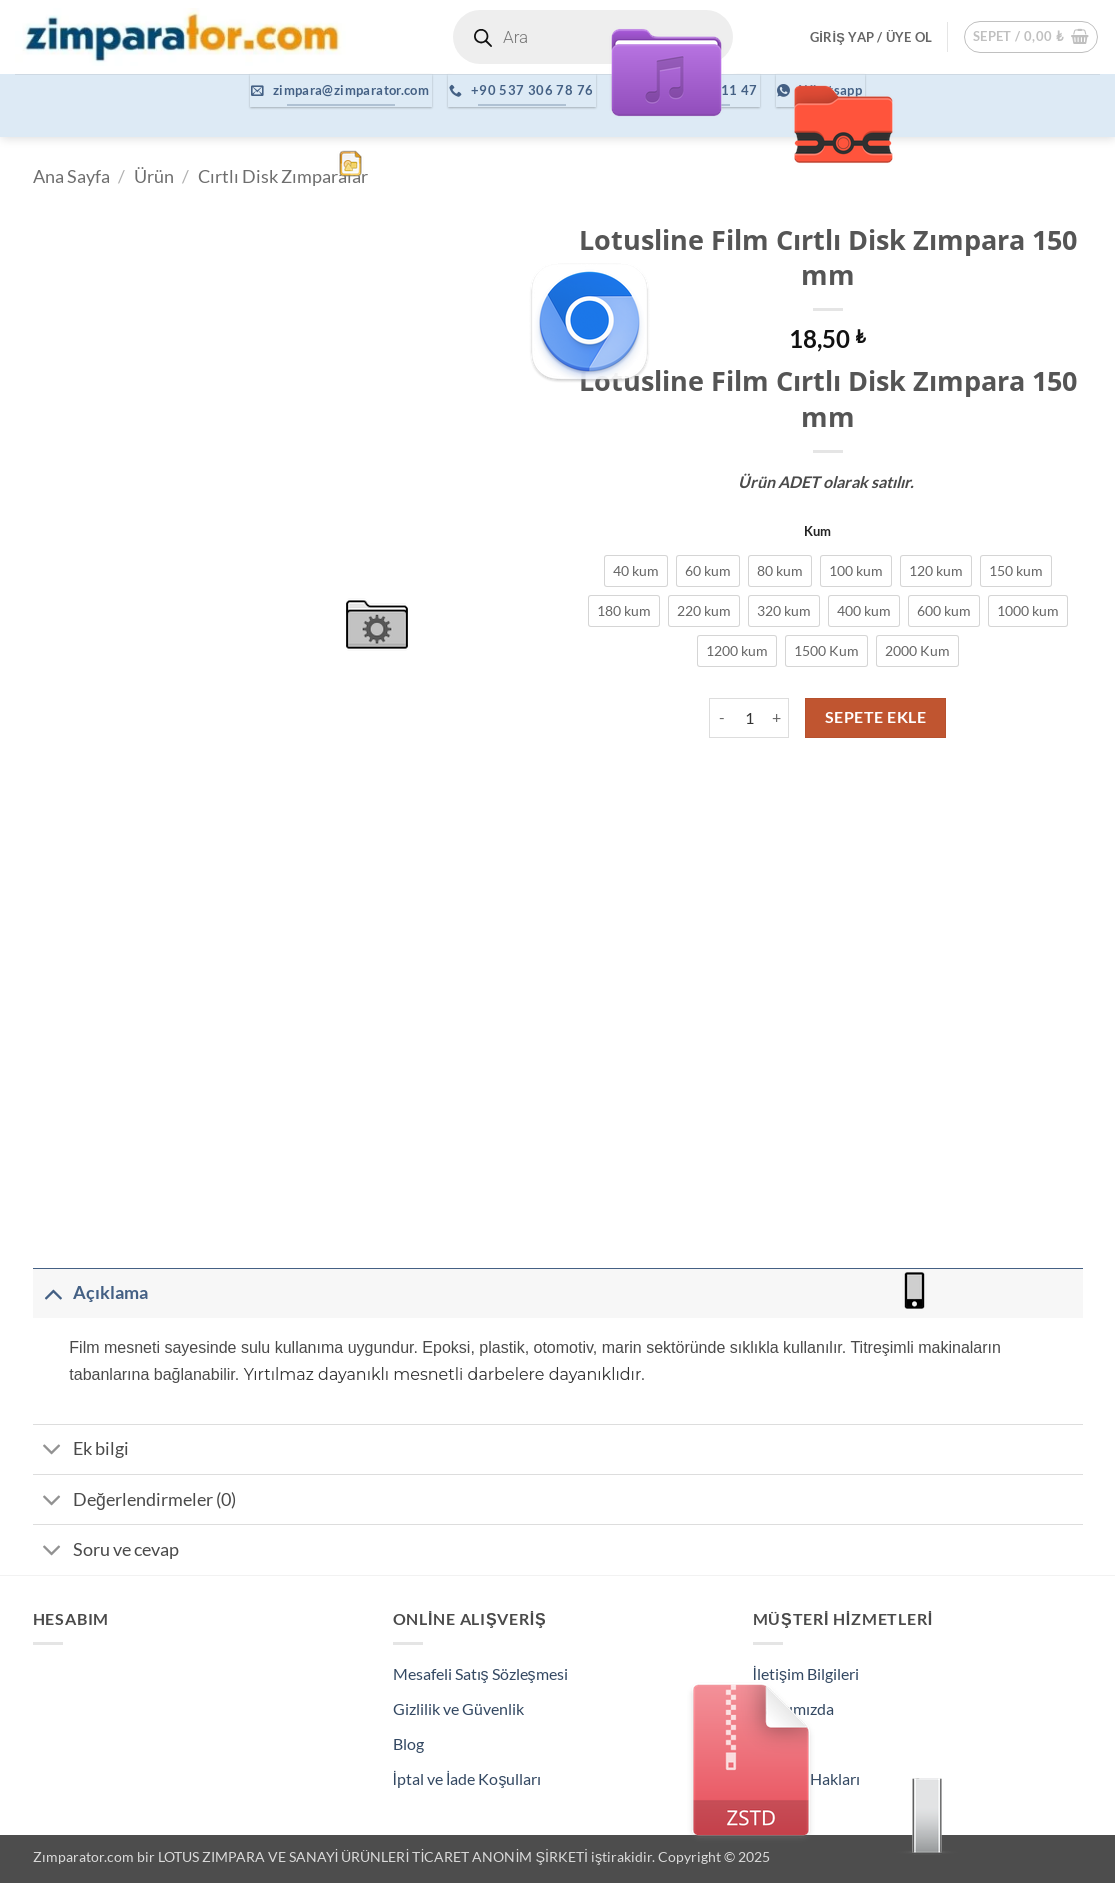 This screenshot has height=1883, width=1115. Describe the element at coordinates (350, 163) in the screenshot. I see `open a libreoffice draw document` at that location.